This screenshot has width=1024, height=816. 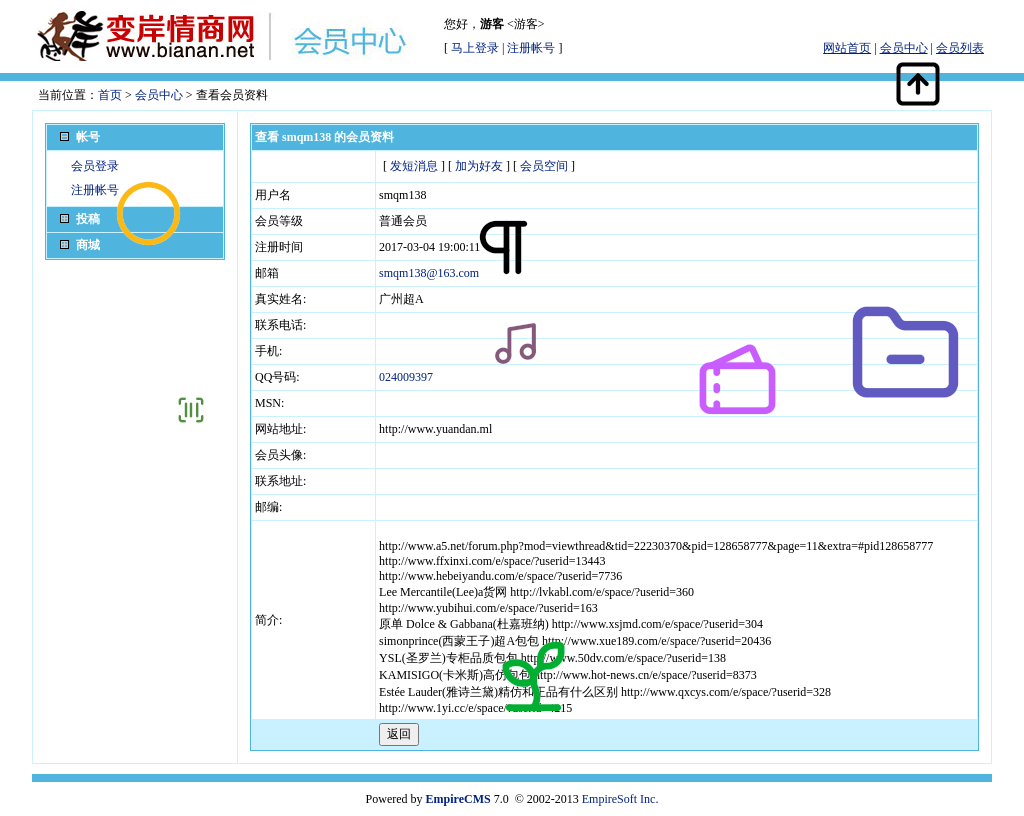 What do you see at coordinates (918, 84) in the screenshot?
I see `upload a file or document` at bounding box center [918, 84].